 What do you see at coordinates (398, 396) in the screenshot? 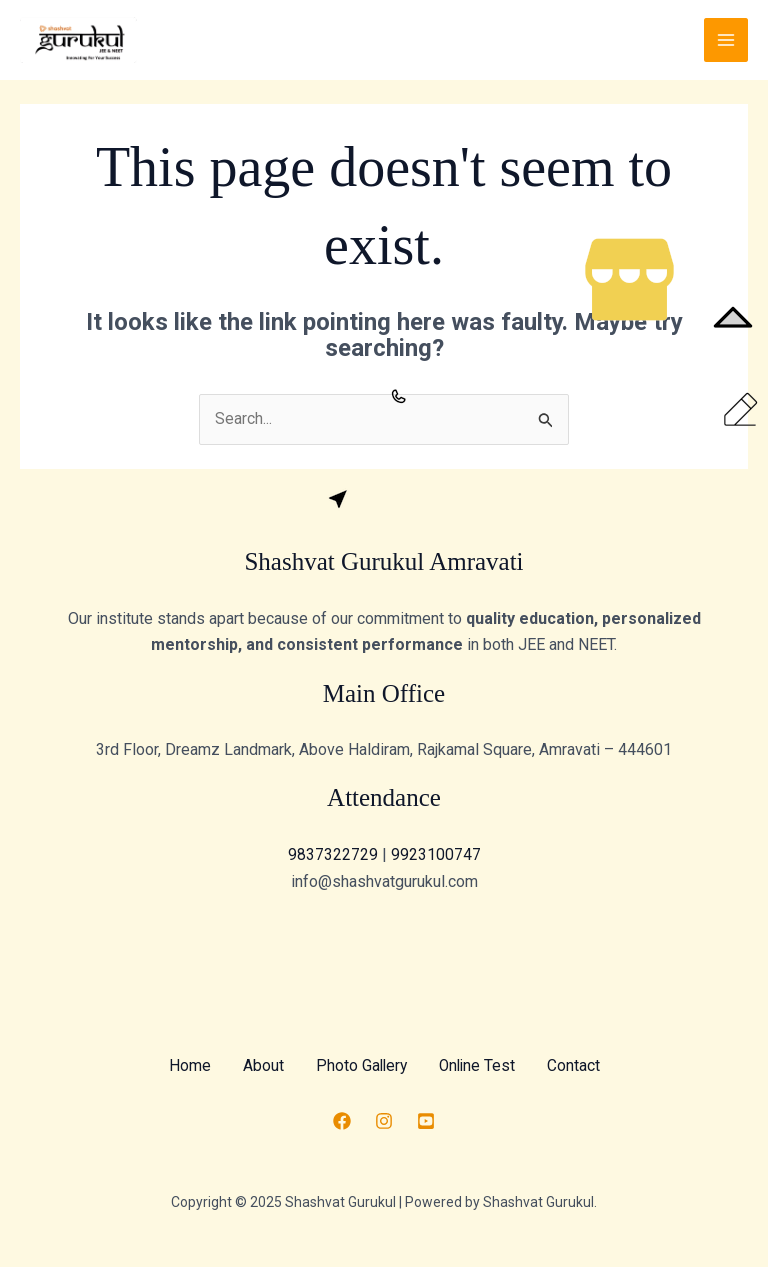
I see `make a phone call` at bounding box center [398, 396].